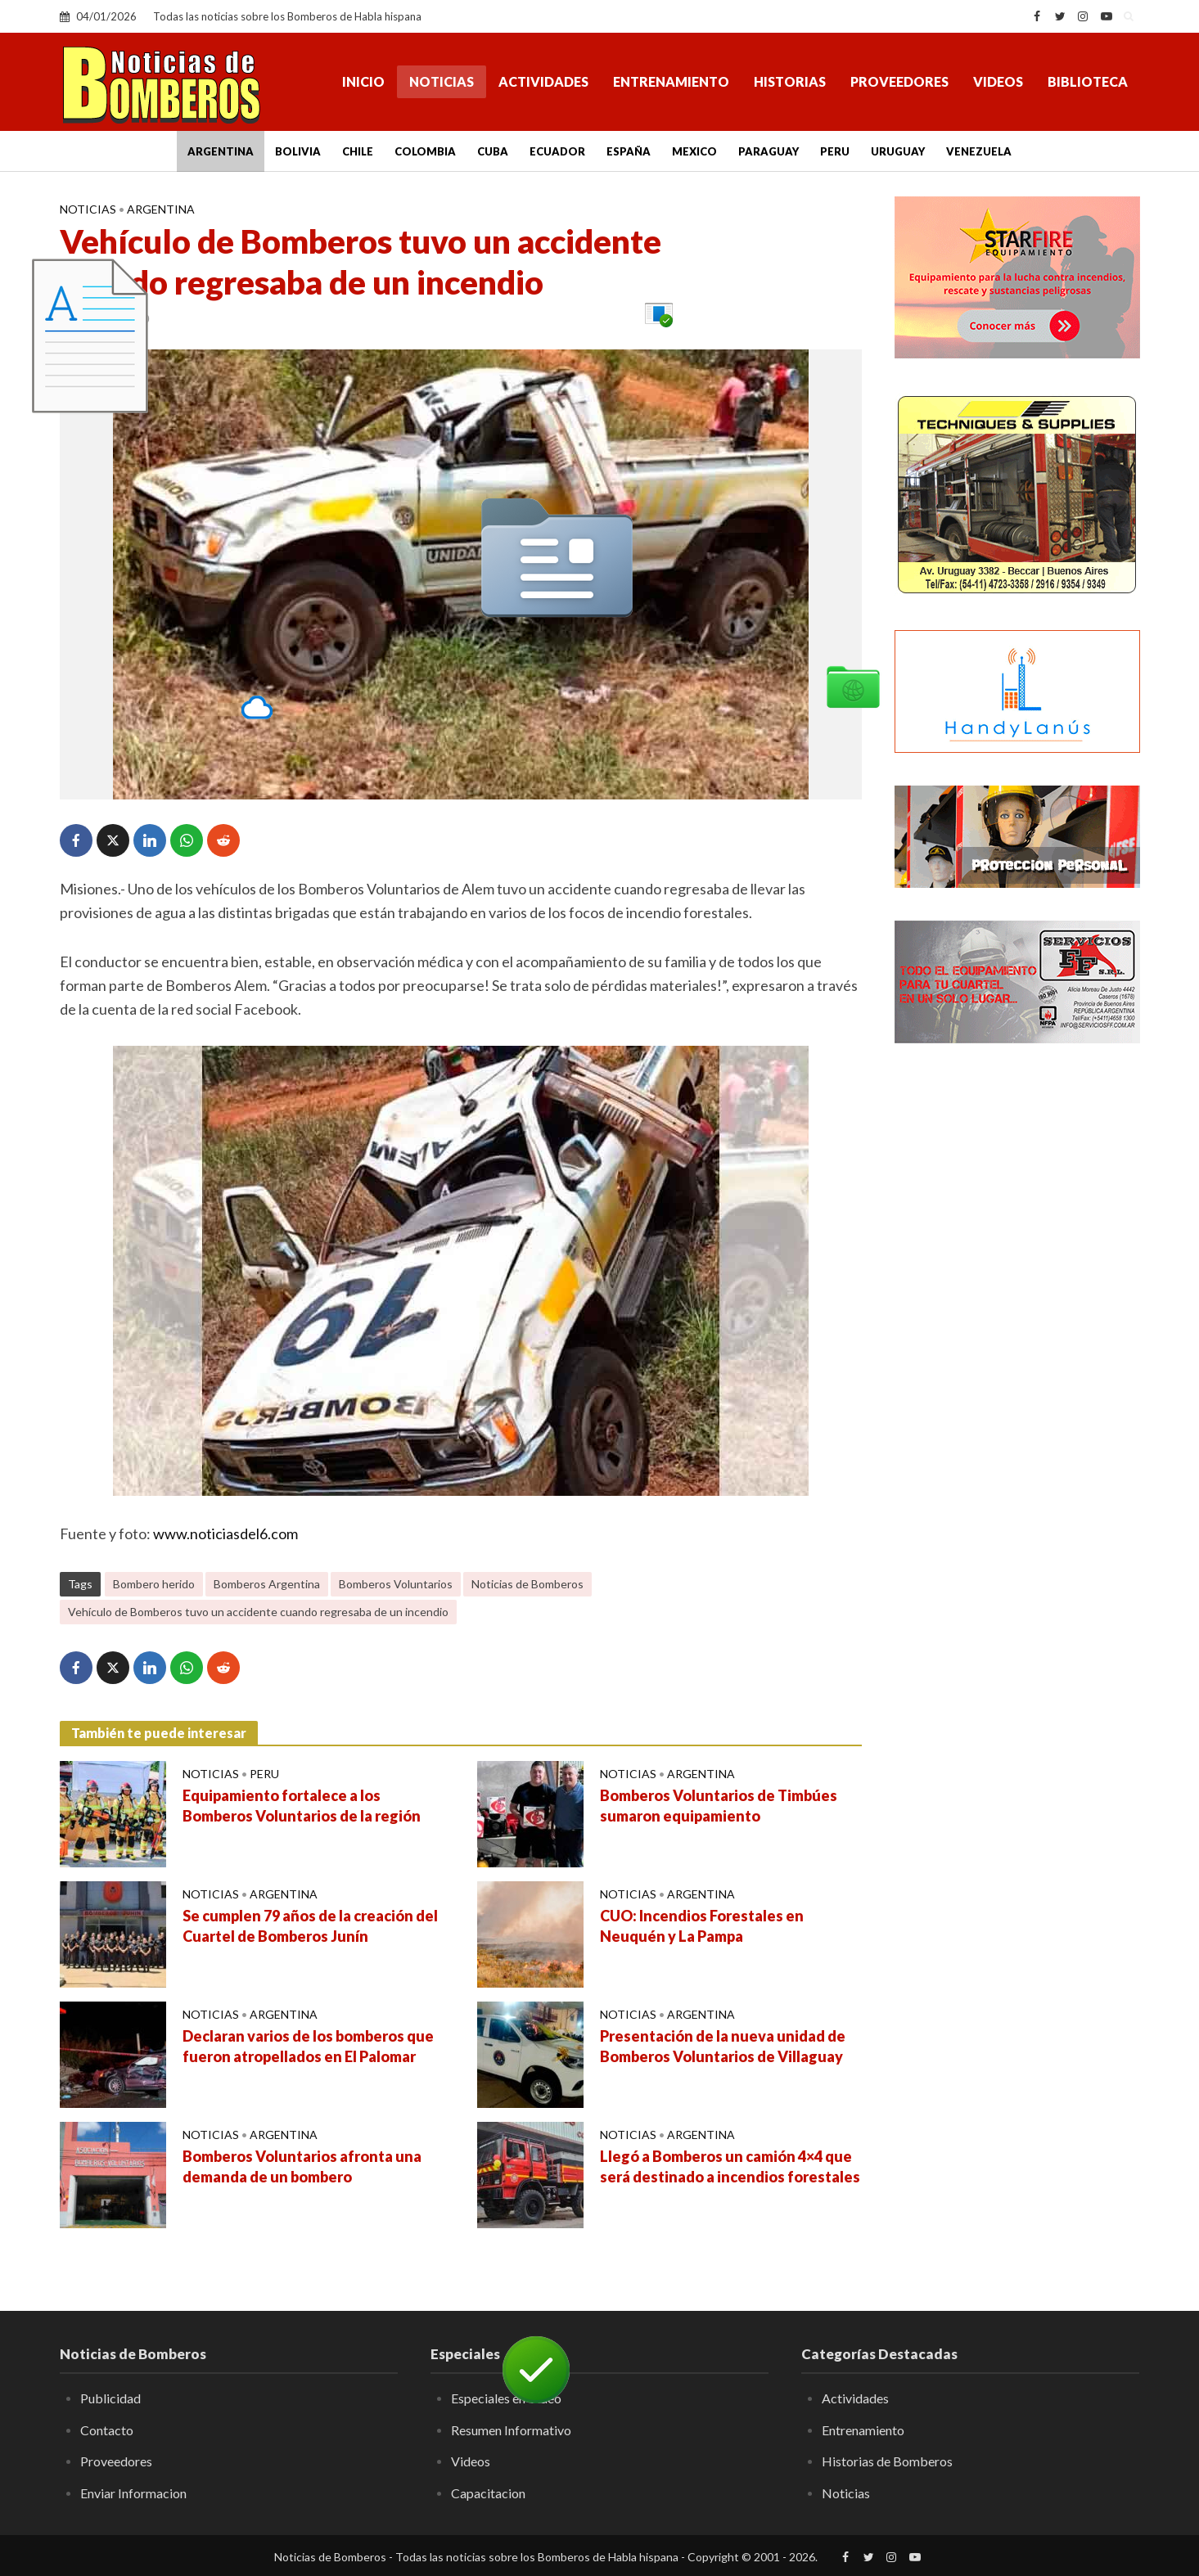 The image size is (1199, 2576). I want to click on open your documents folder, so click(557, 561).